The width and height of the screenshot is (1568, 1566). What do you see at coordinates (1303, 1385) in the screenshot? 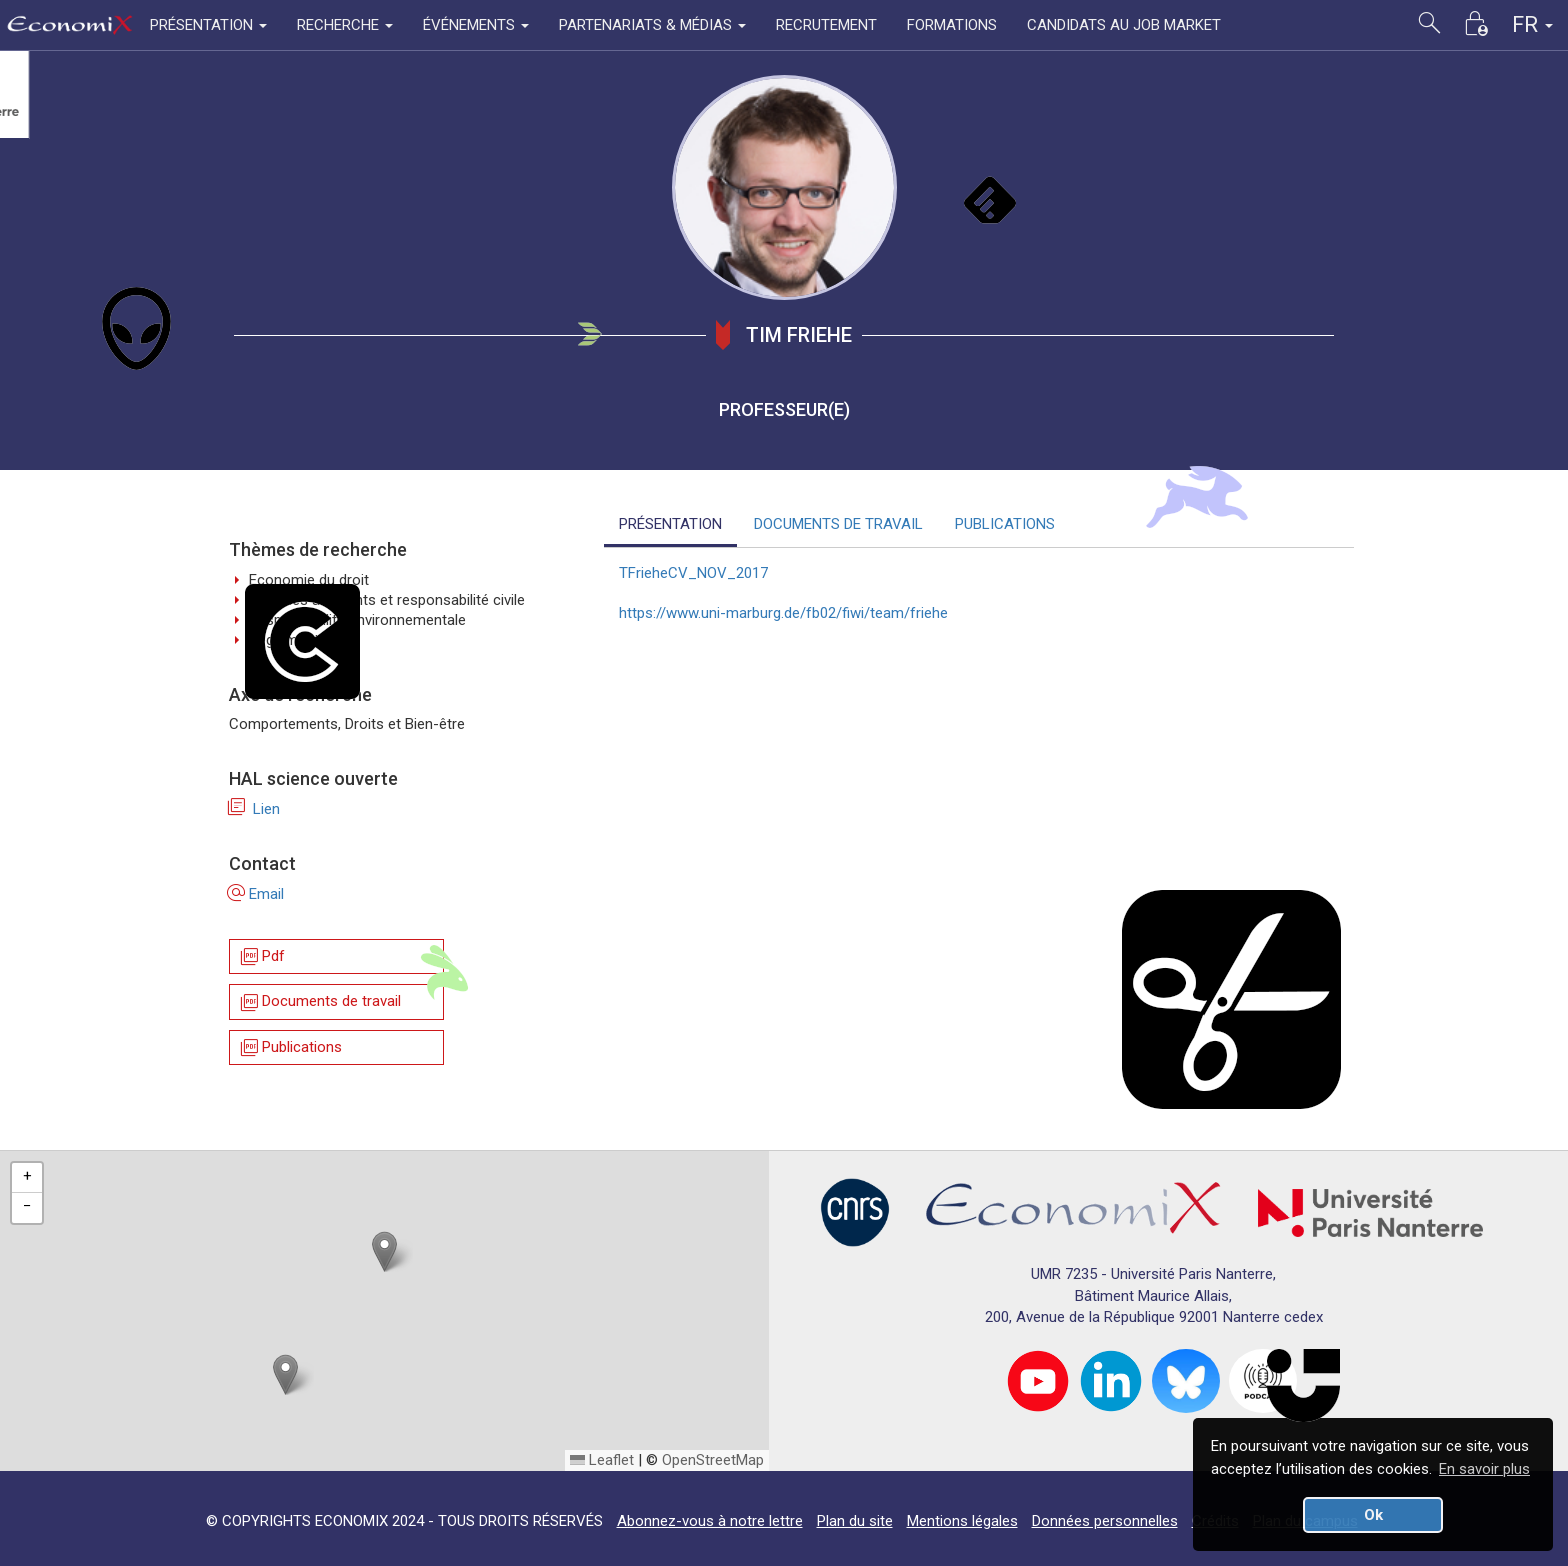
I see `open the NiceHash cryptocurrency mining app` at bounding box center [1303, 1385].